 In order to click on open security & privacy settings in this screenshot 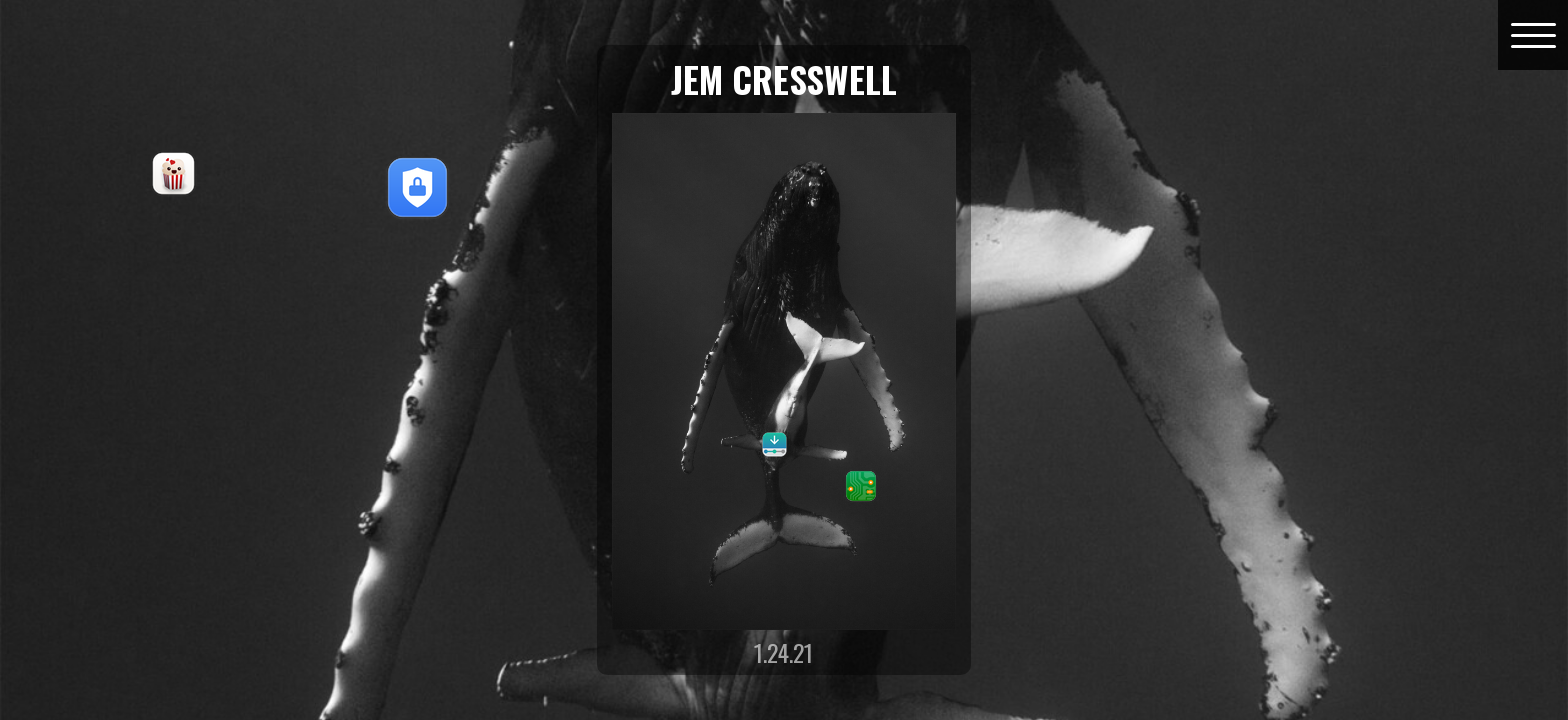, I will do `click(417, 188)`.